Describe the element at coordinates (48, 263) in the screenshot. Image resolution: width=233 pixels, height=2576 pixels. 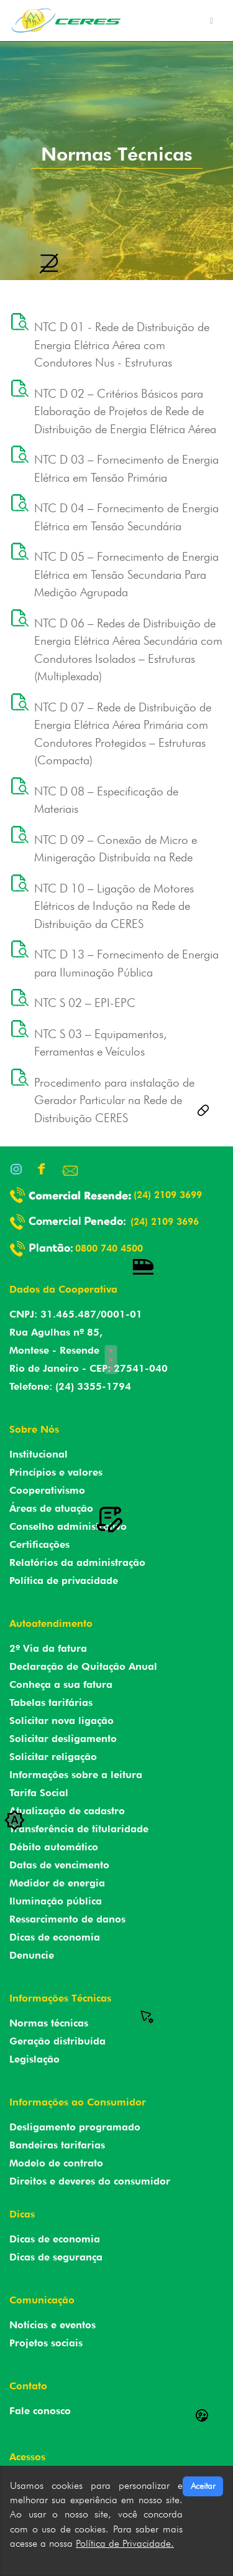
I see `indicates set is not a superset of another in mathematical notation` at that location.